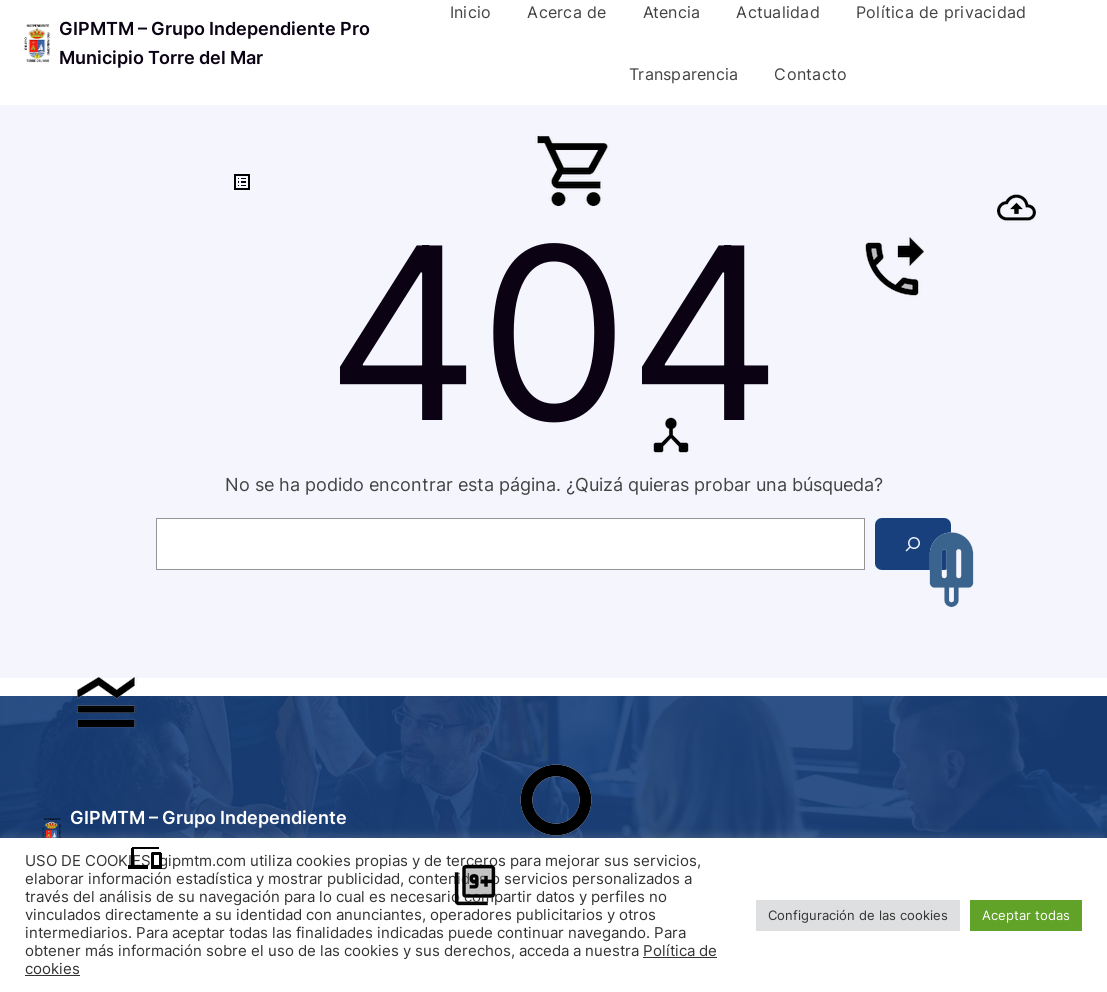  What do you see at coordinates (475, 885) in the screenshot?
I see `indicates 9 or more items in a stack or collection` at bounding box center [475, 885].